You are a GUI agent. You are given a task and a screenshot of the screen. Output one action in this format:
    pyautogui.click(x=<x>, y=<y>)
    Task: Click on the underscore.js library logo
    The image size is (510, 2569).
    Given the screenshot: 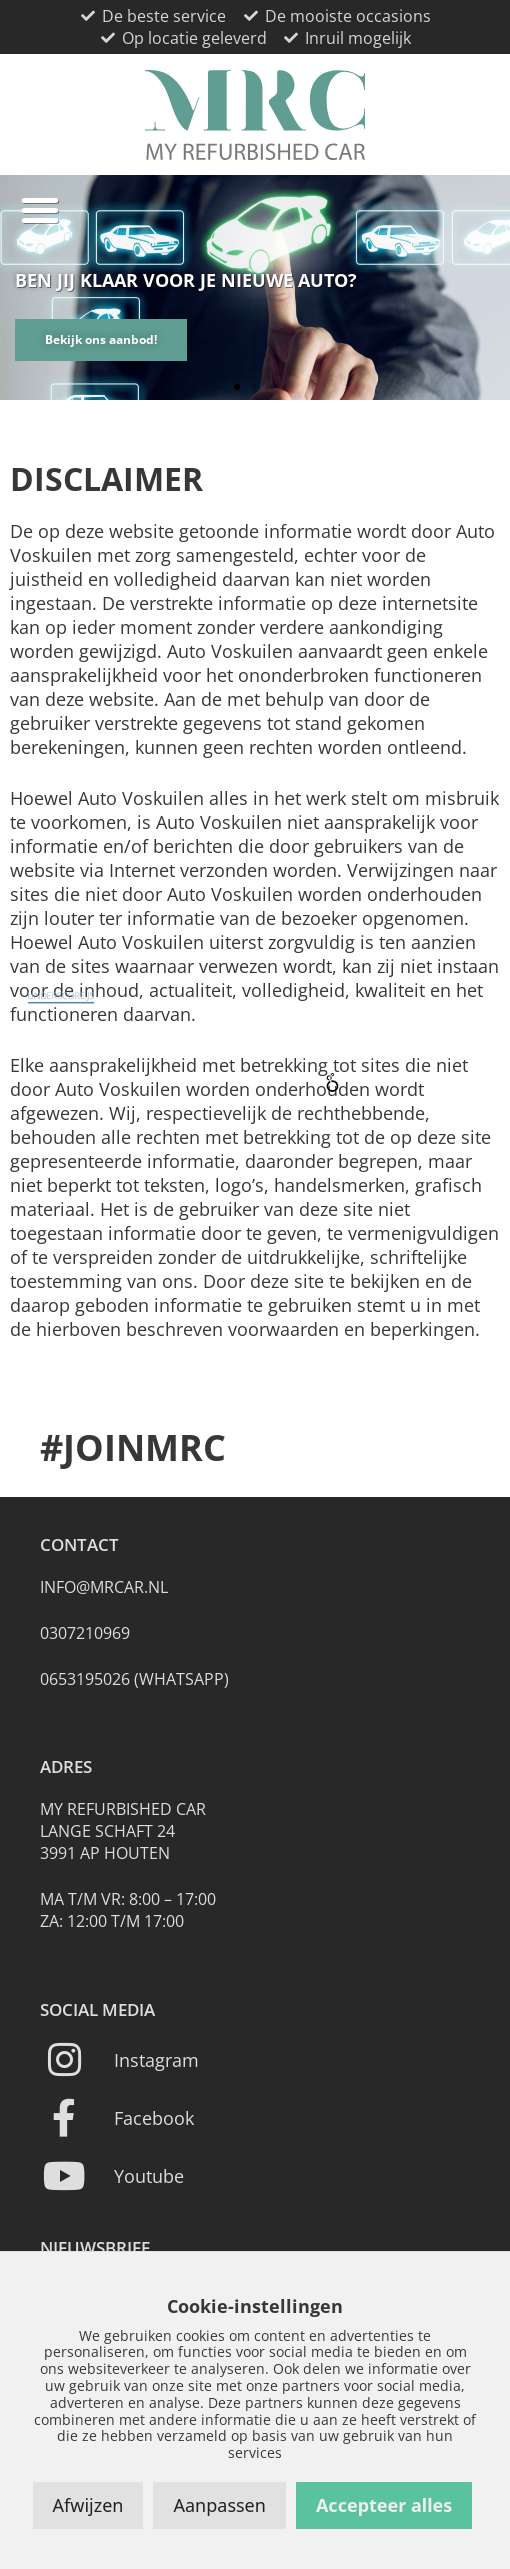 What is the action you would take?
    pyautogui.click(x=61, y=998)
    